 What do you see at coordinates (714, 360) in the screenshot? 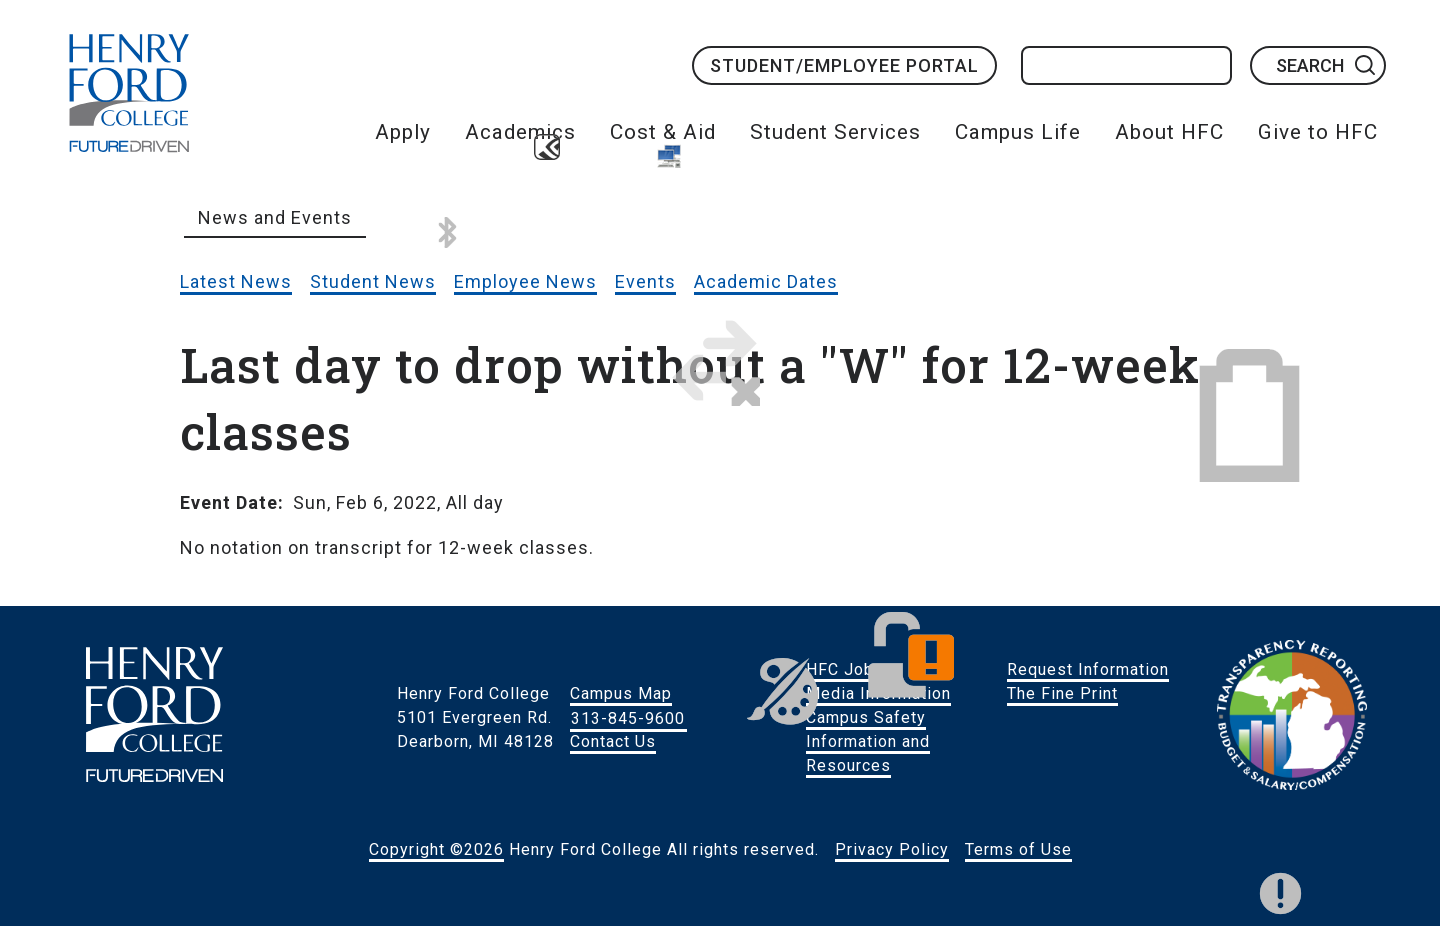
I see `indicates no network connection available` at bounding box center [714, 360].